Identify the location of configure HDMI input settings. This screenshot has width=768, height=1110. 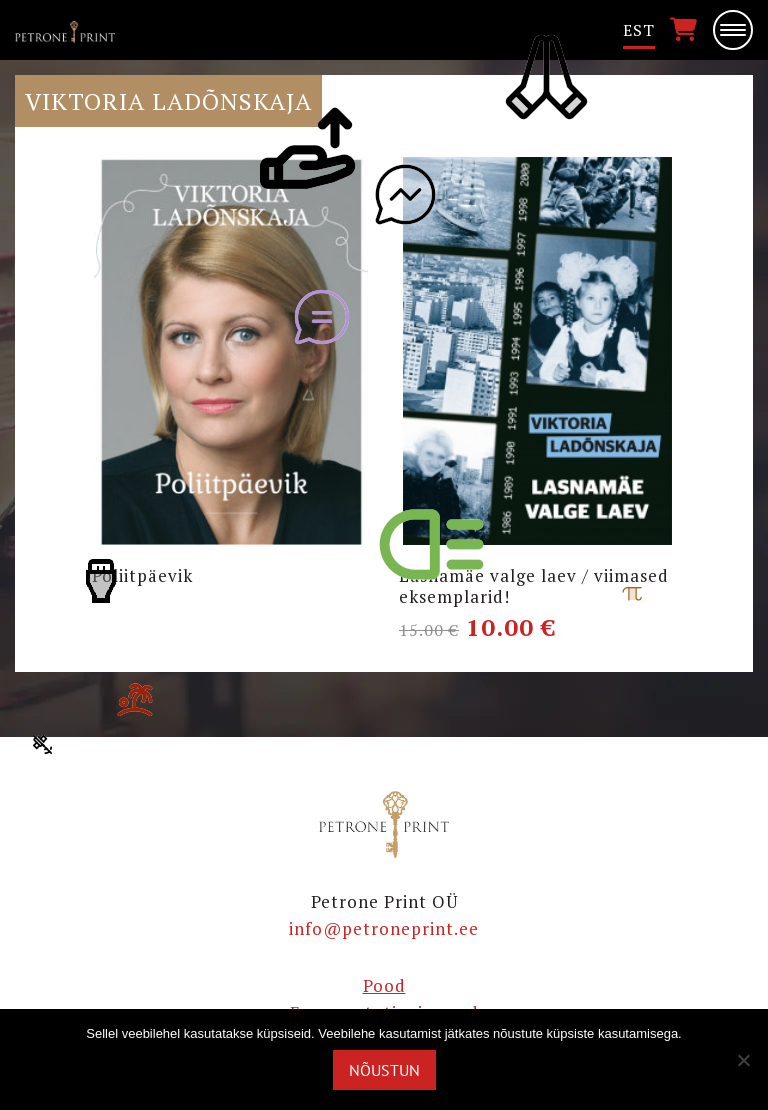
(101, 581).